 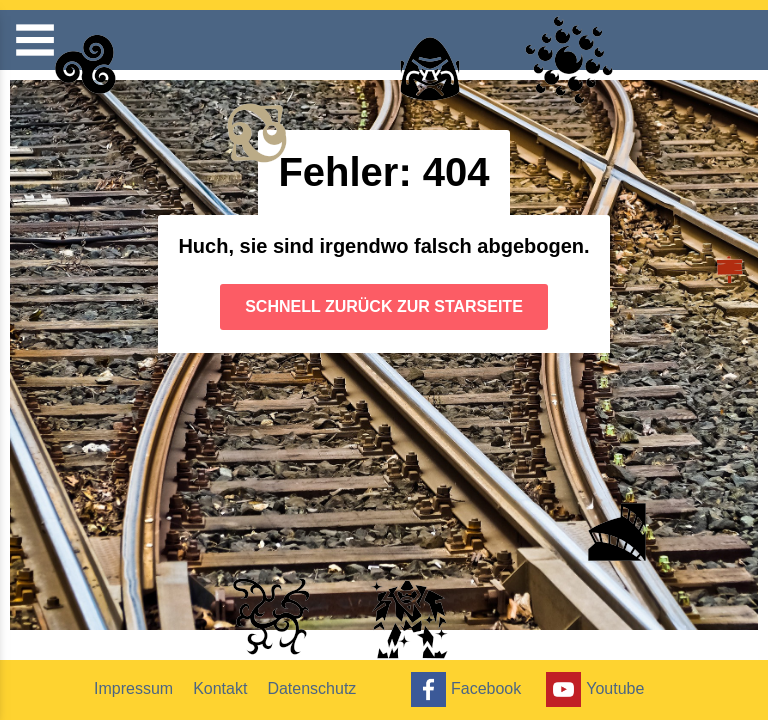 What do you see at coordinates (569, 60) in the screenshot?
I see `decorative pattern or visual effect option` at bounding box center [569, 60].